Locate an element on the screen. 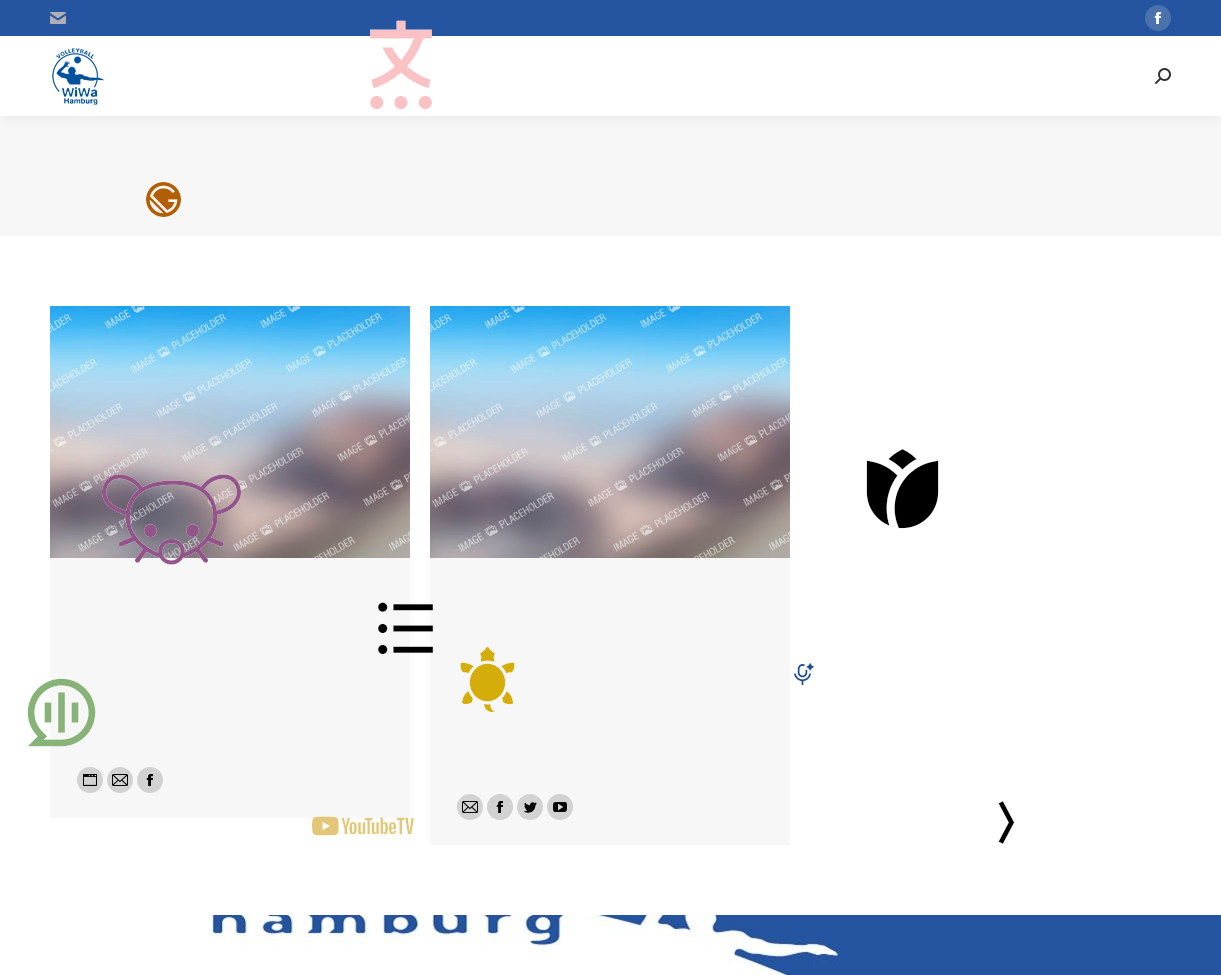  go to the Galaxus website or app is located at coordinates (487, 679).